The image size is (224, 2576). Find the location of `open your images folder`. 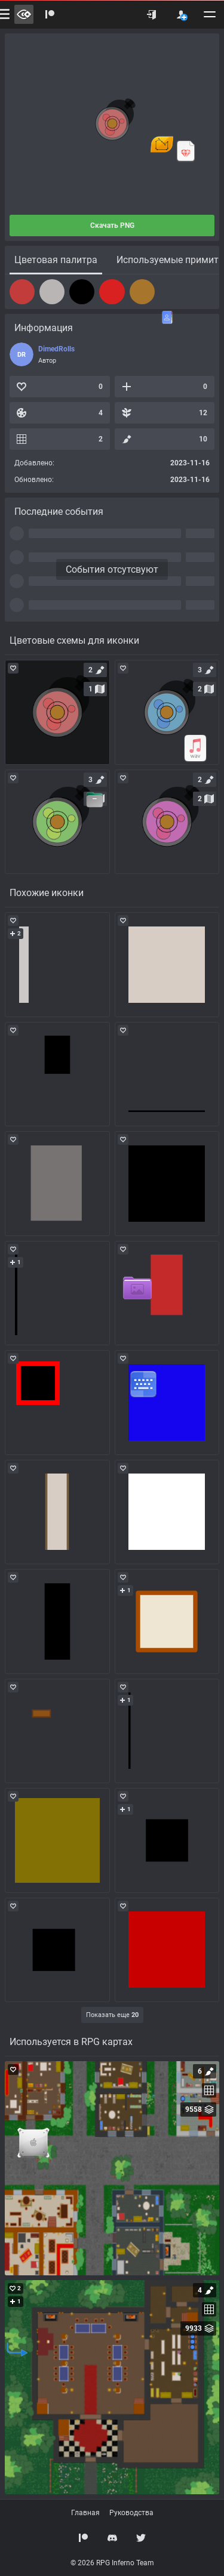

open your images folder is located at coordinates (137, 1288).